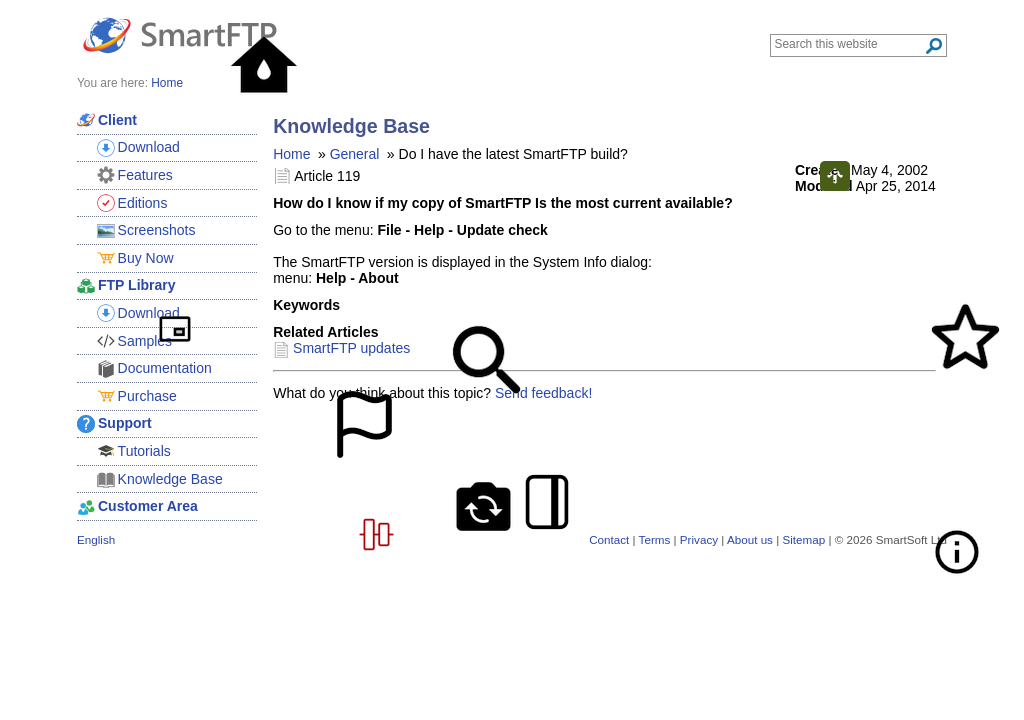 The height and width of the screenshot is (720, 1024). Describe the element at coordinates (488, 361) in the screenshot. I see `search for content or items` at that location.